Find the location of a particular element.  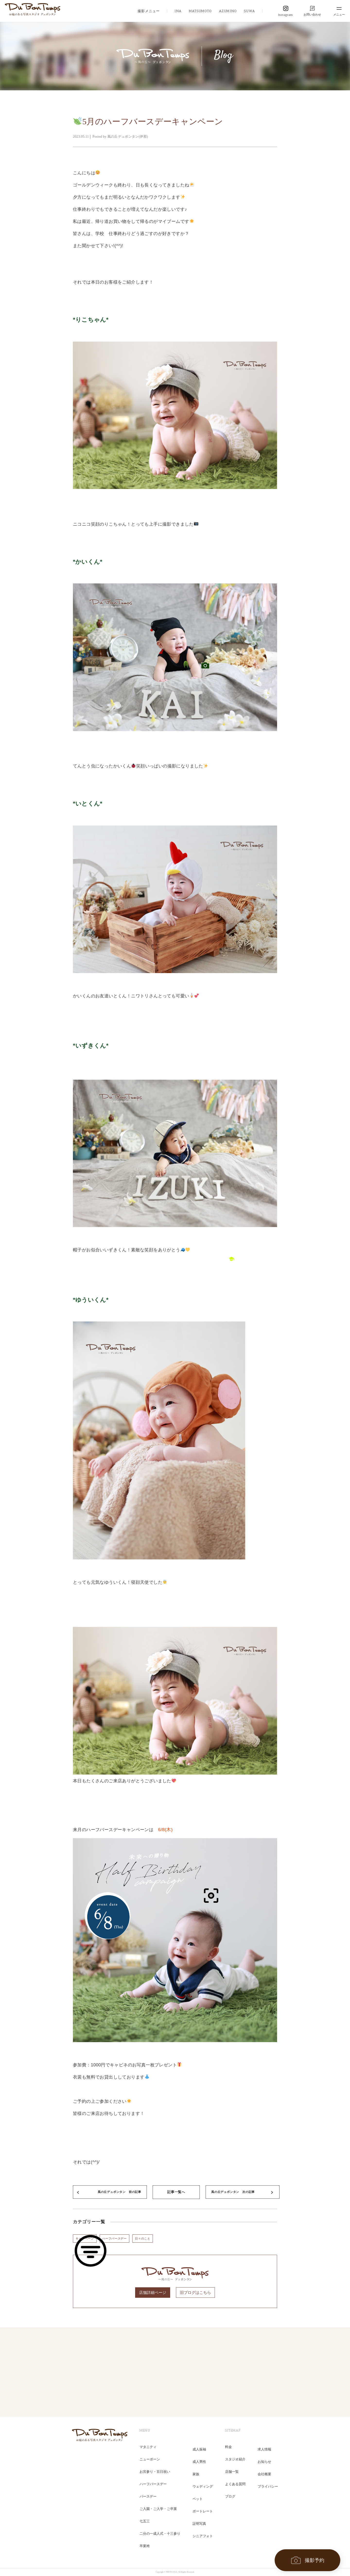

access education or school-related features is located at coordinates (231, 1259).